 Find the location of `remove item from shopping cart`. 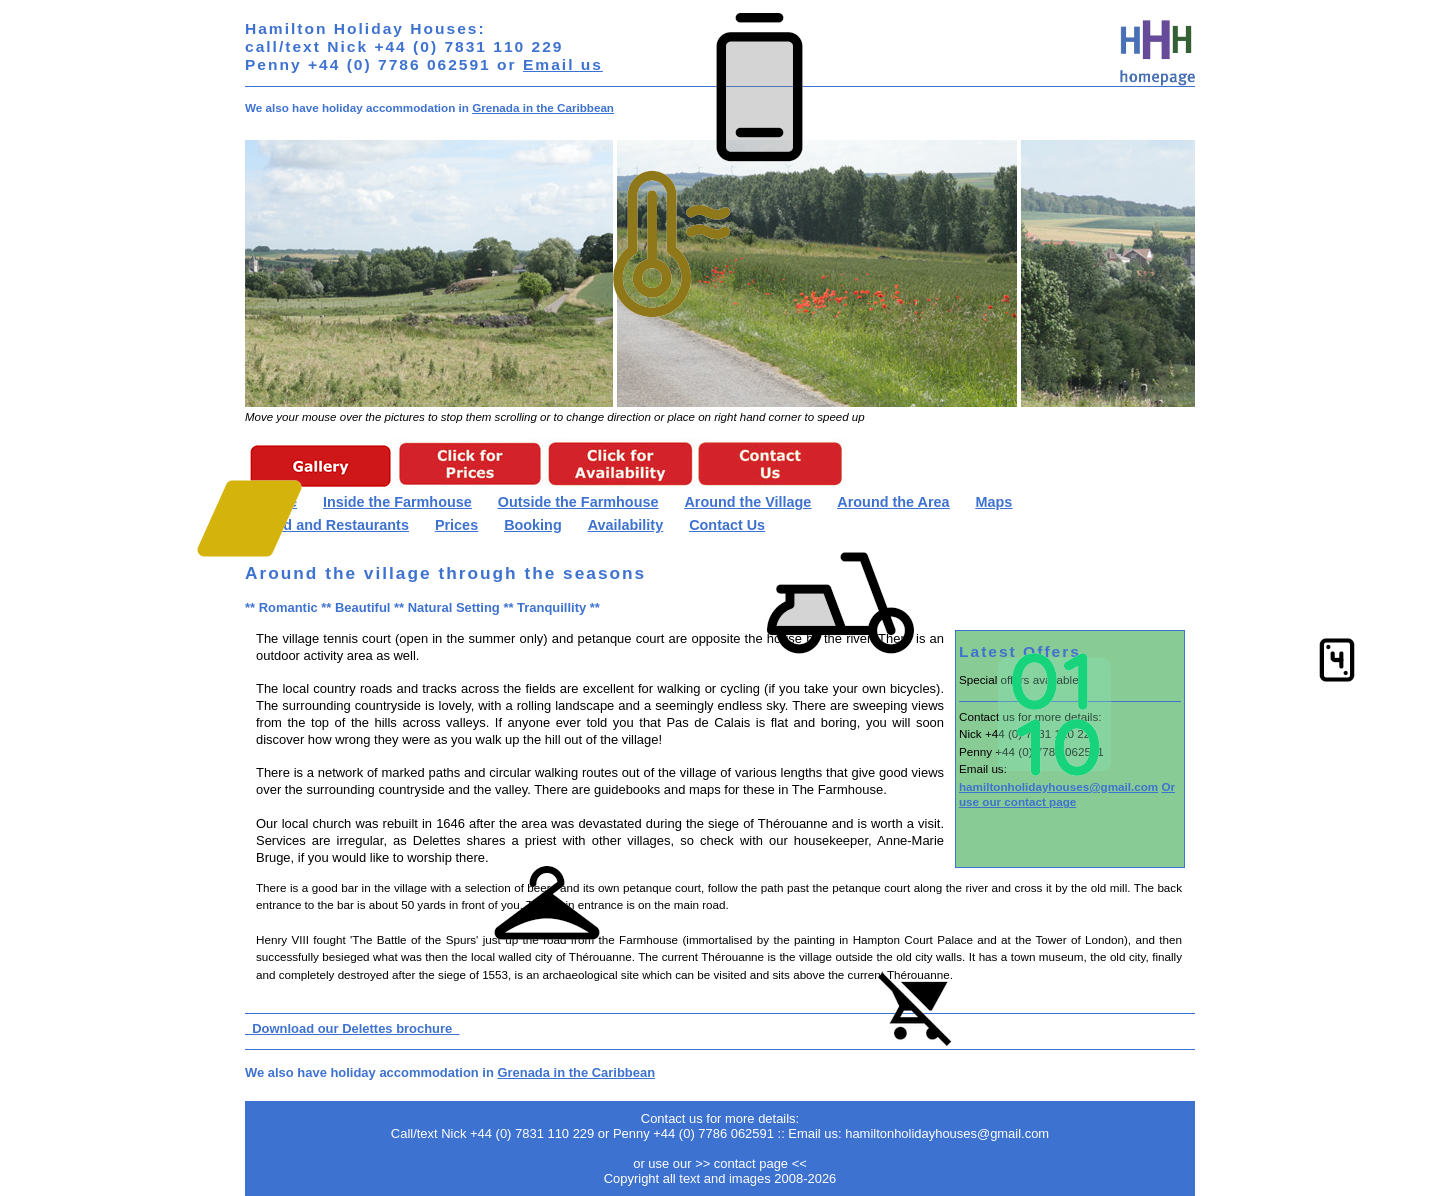

remove item from shopping cart is located at coordinates (916, 1007).